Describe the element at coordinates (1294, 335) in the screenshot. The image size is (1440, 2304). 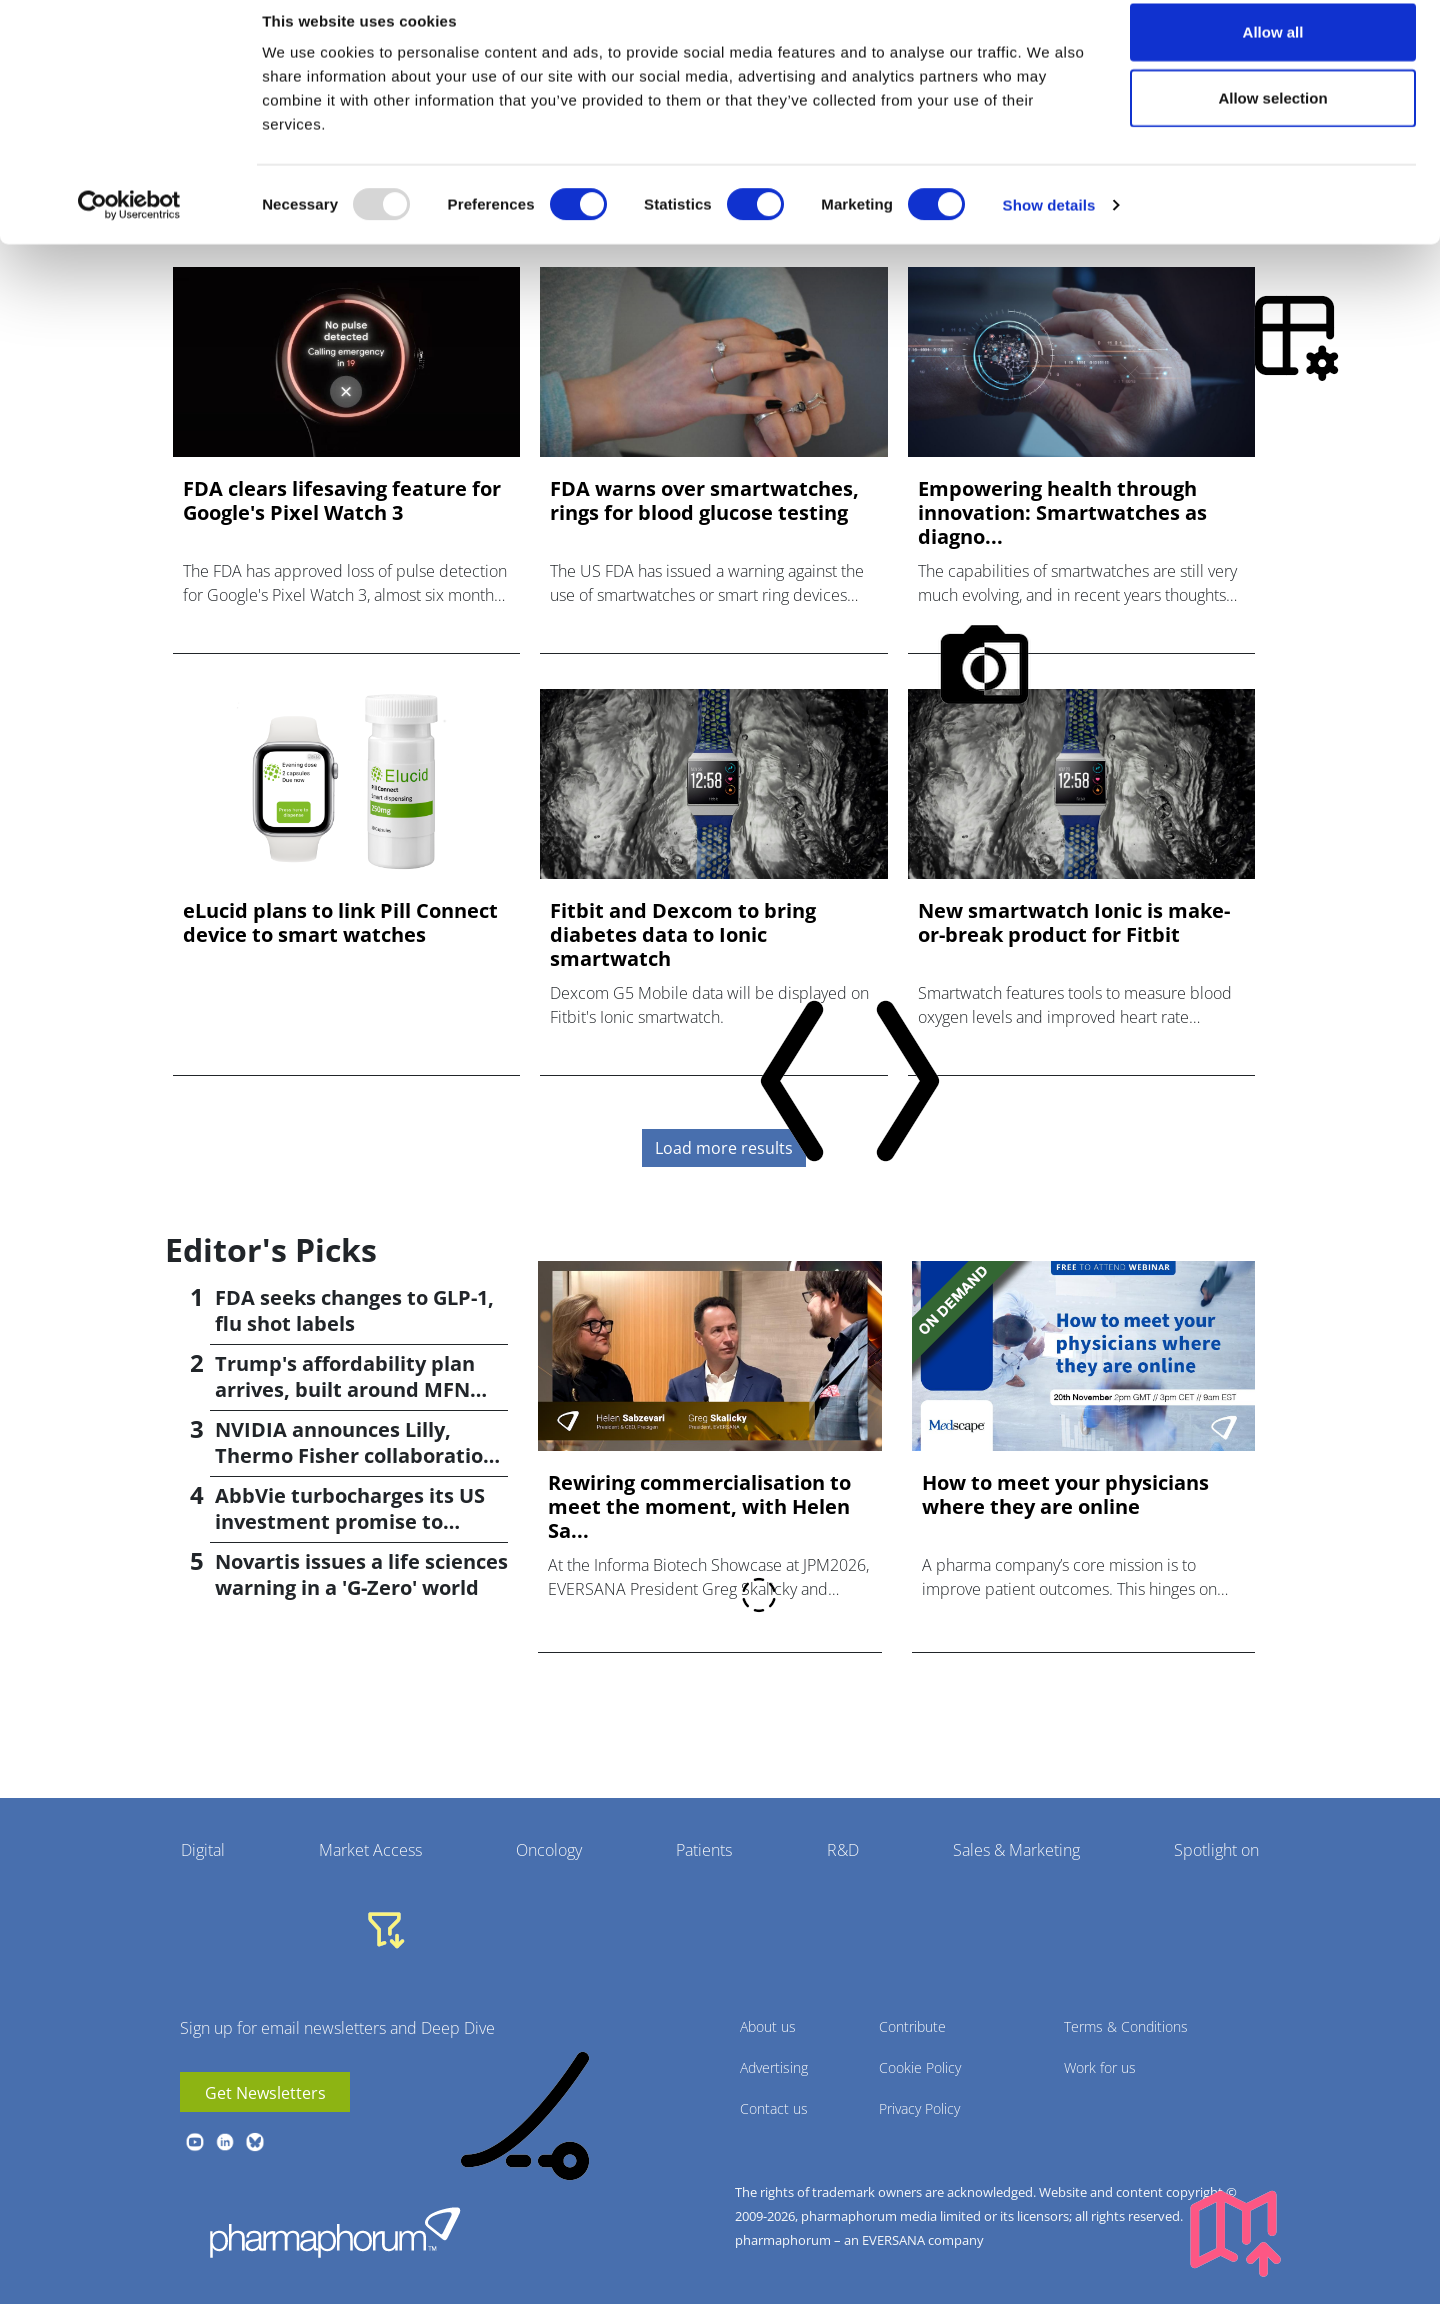
I see `customize table settings` at that location.